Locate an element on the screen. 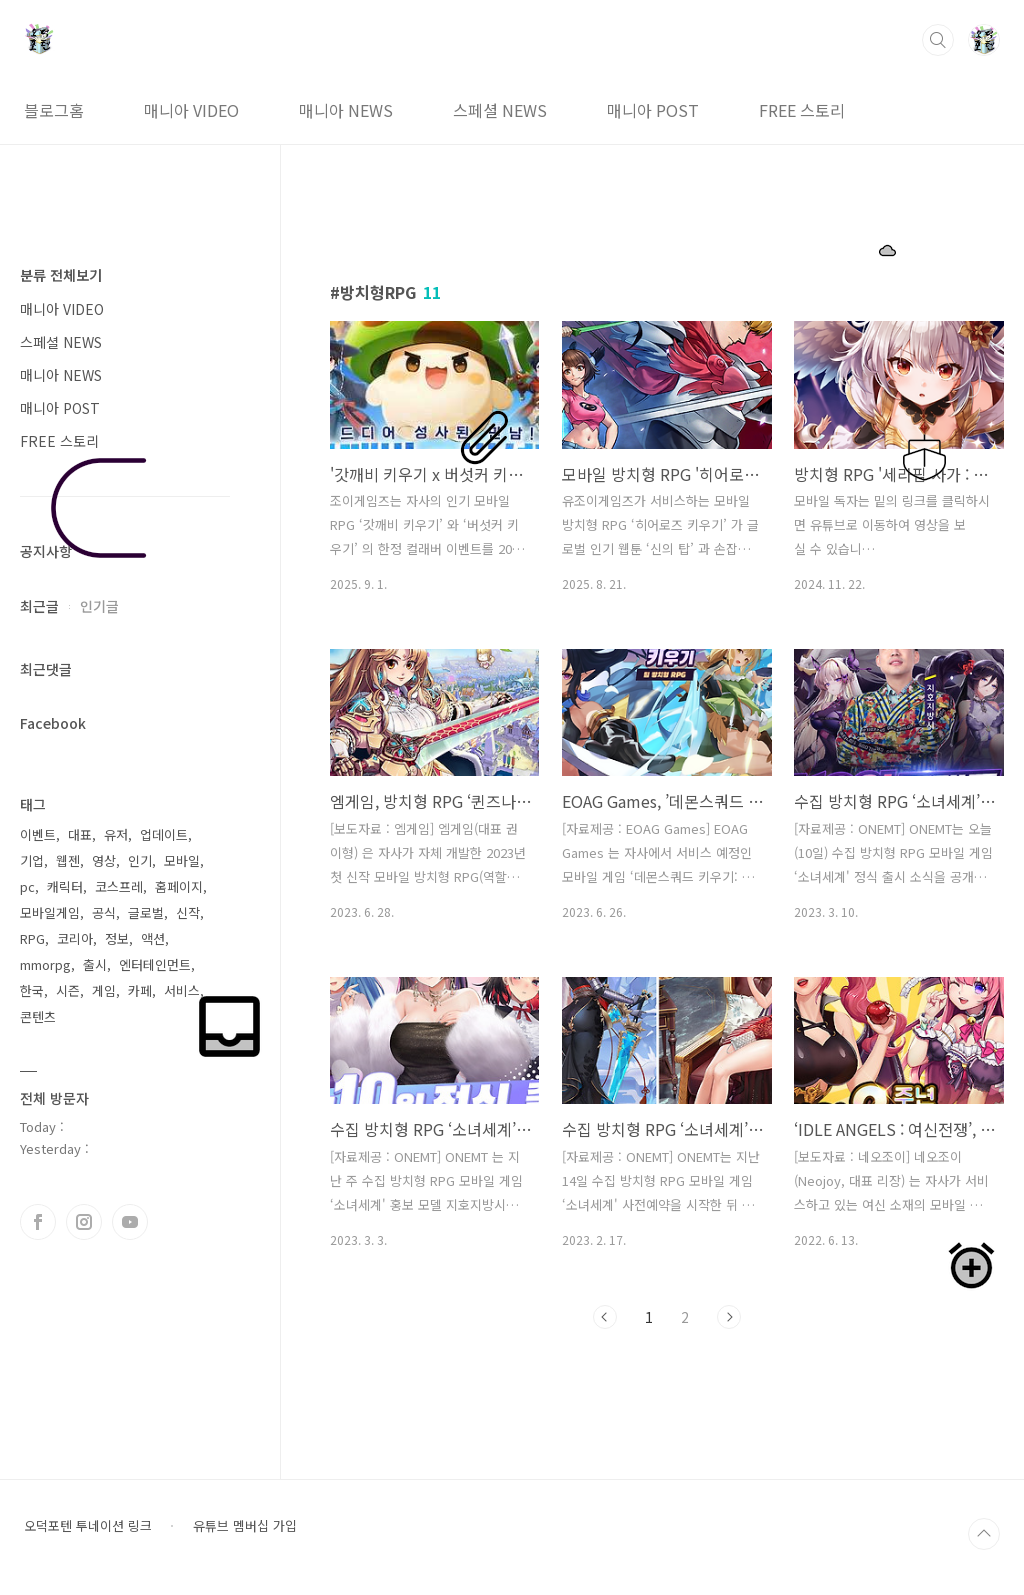 The height and width of the screenshot is (1595, 1024). add a new alarm is located at coordinates (971, 1265).